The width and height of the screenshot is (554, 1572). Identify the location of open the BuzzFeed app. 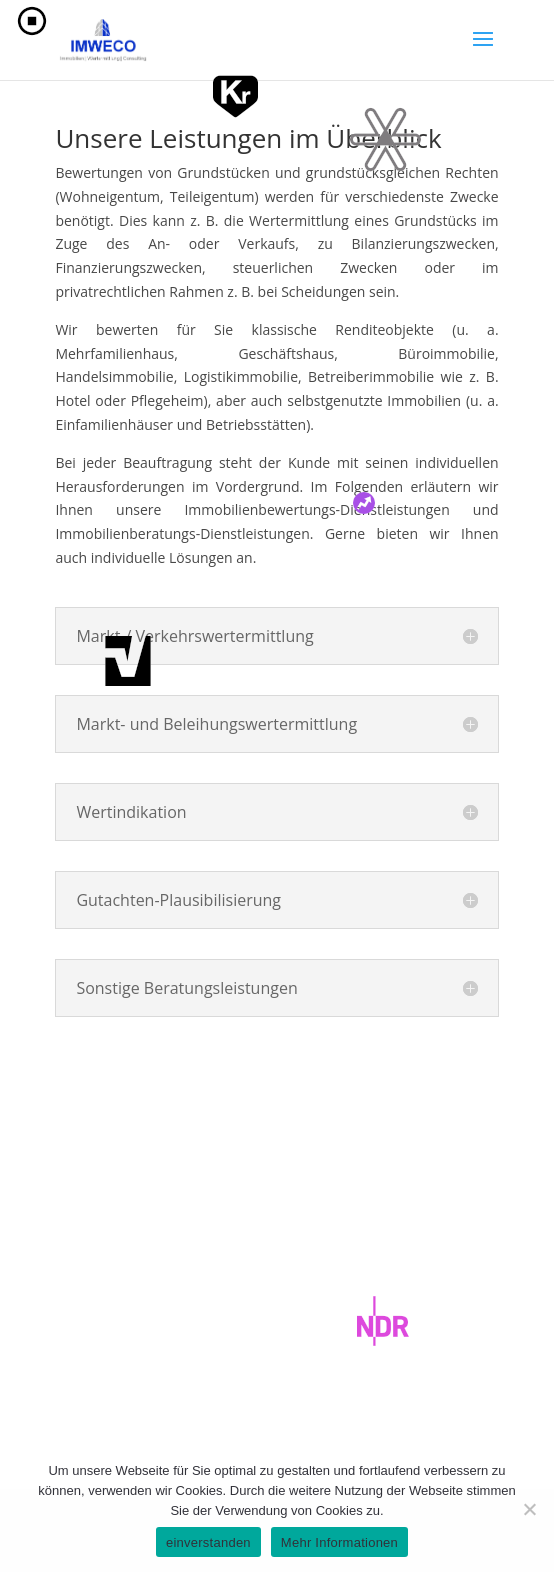
(364, 503).